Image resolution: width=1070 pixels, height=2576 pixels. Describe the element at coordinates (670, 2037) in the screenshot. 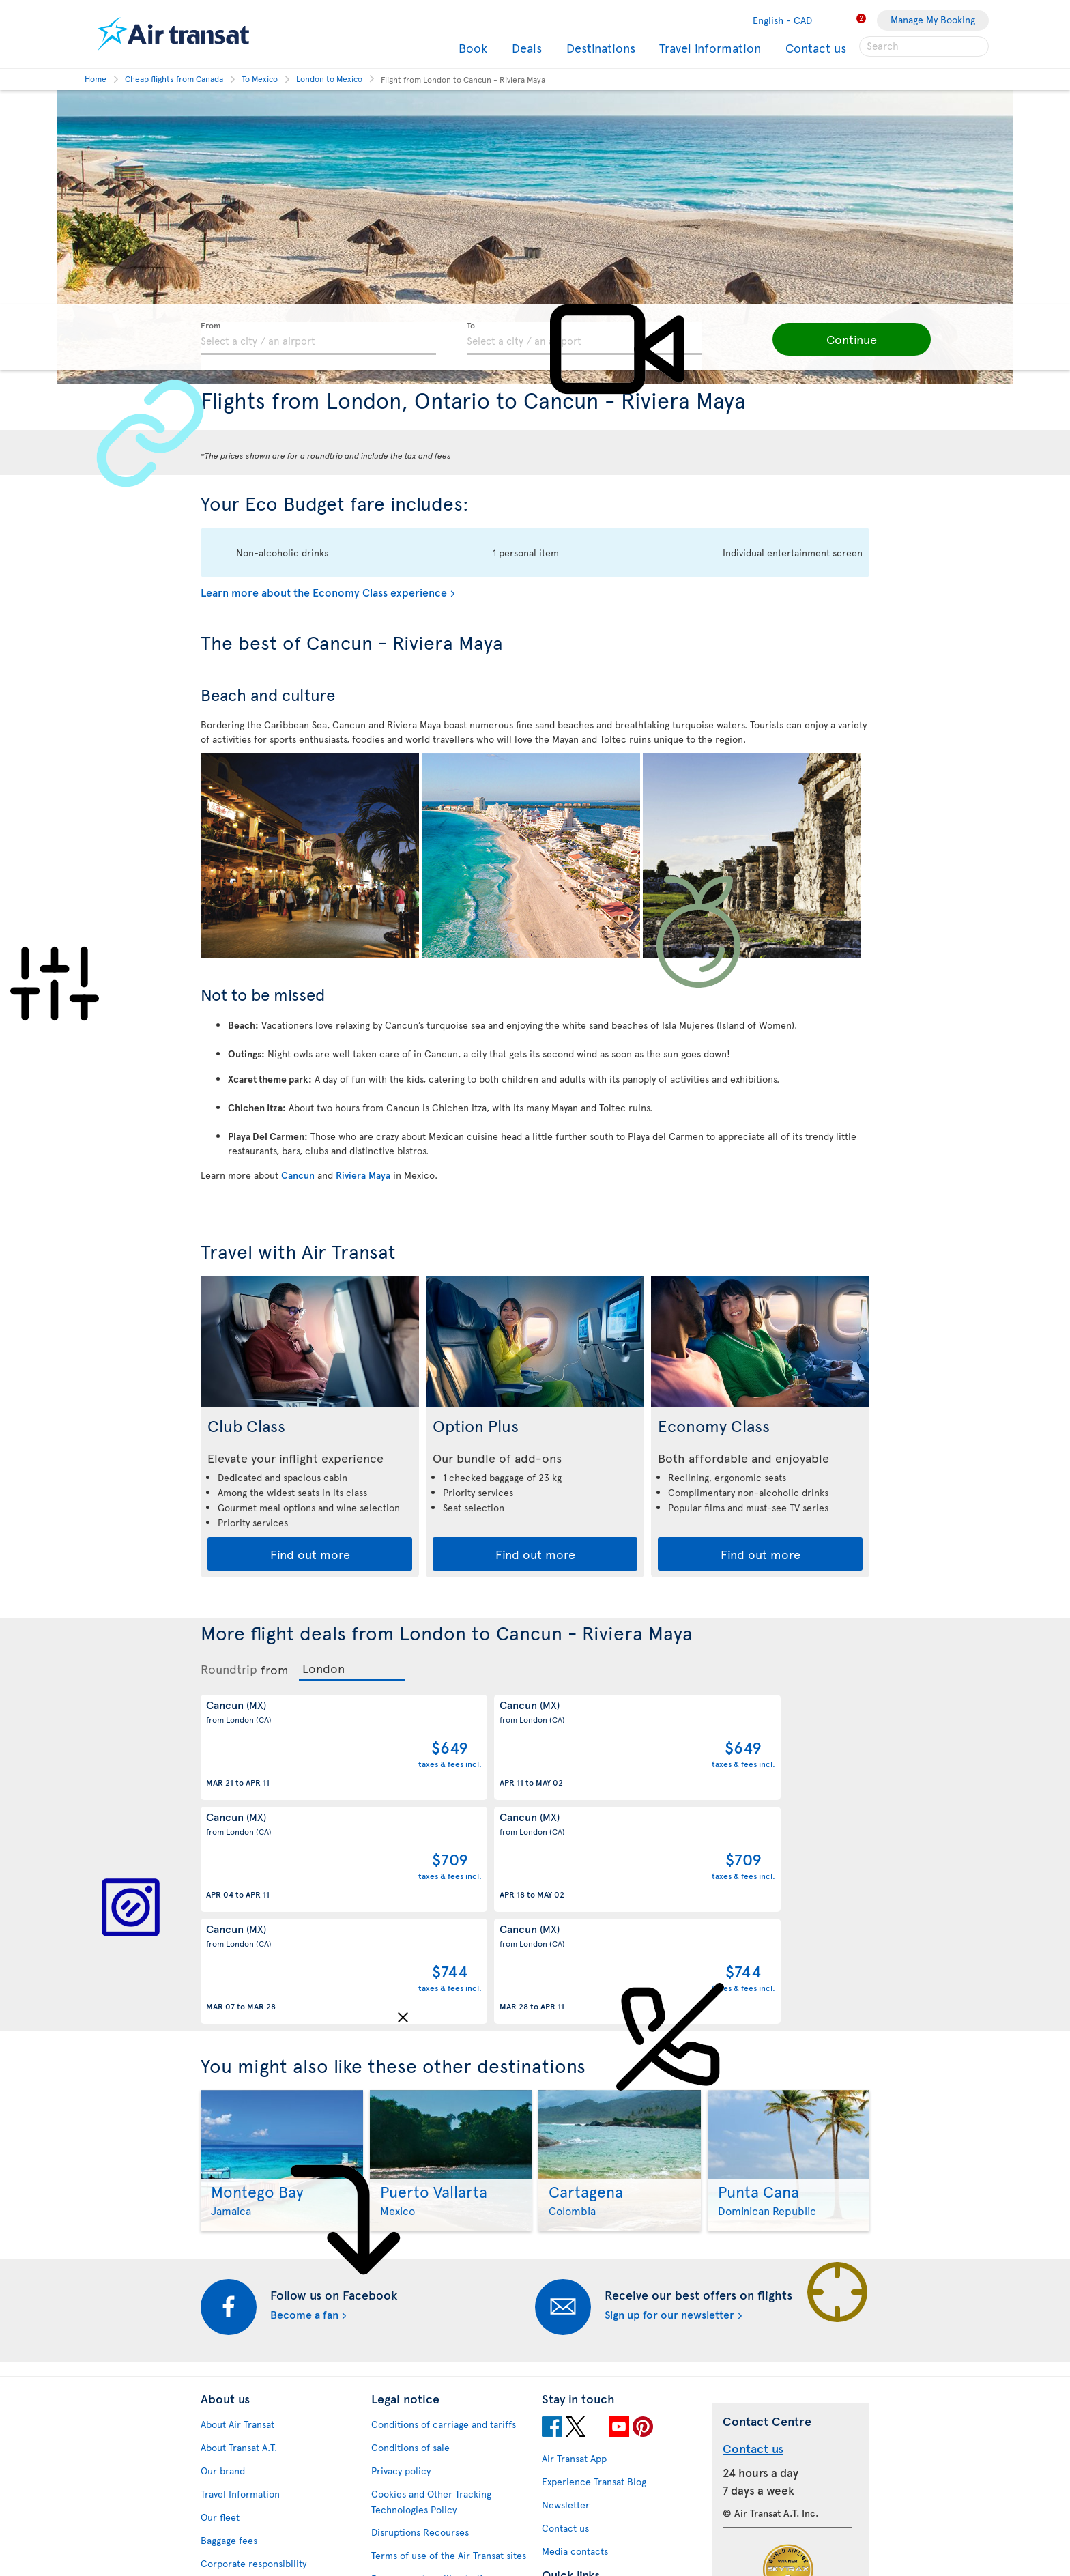

I see `mute or decline an incoming call` at that location.